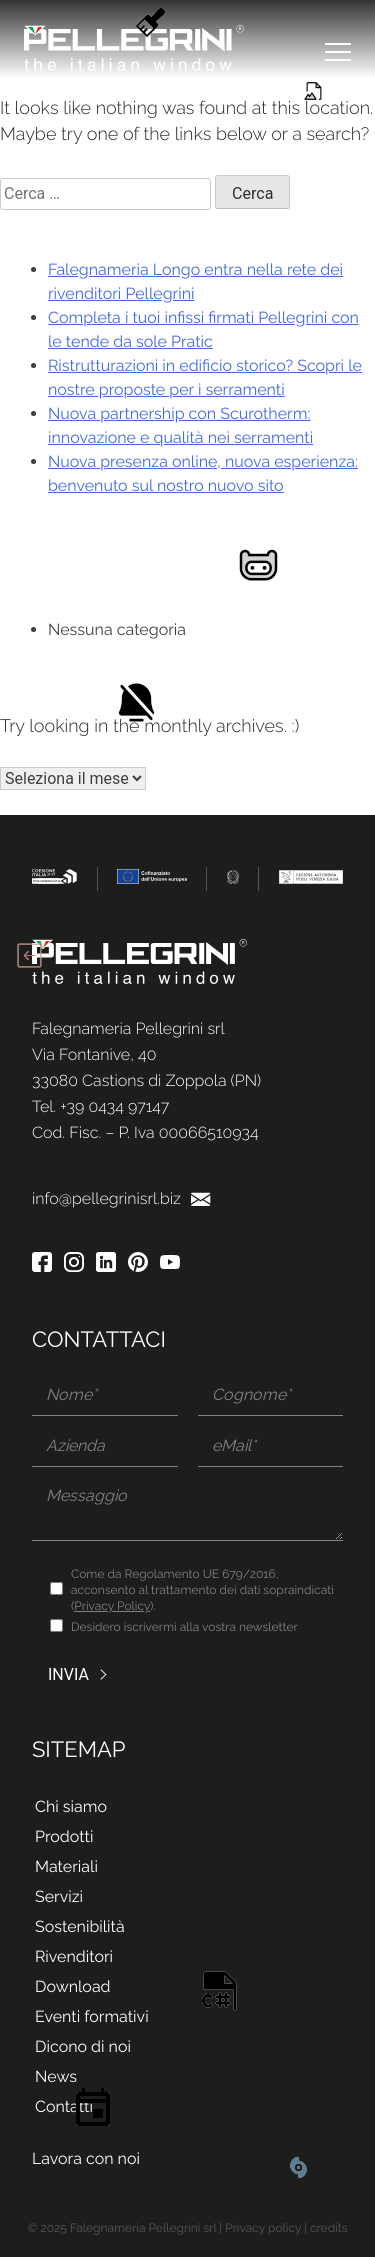 The height and width of the screenshot is (2257, 375). I want to click on indicates hurricane or tropical storm warning, so click(298, 2167).